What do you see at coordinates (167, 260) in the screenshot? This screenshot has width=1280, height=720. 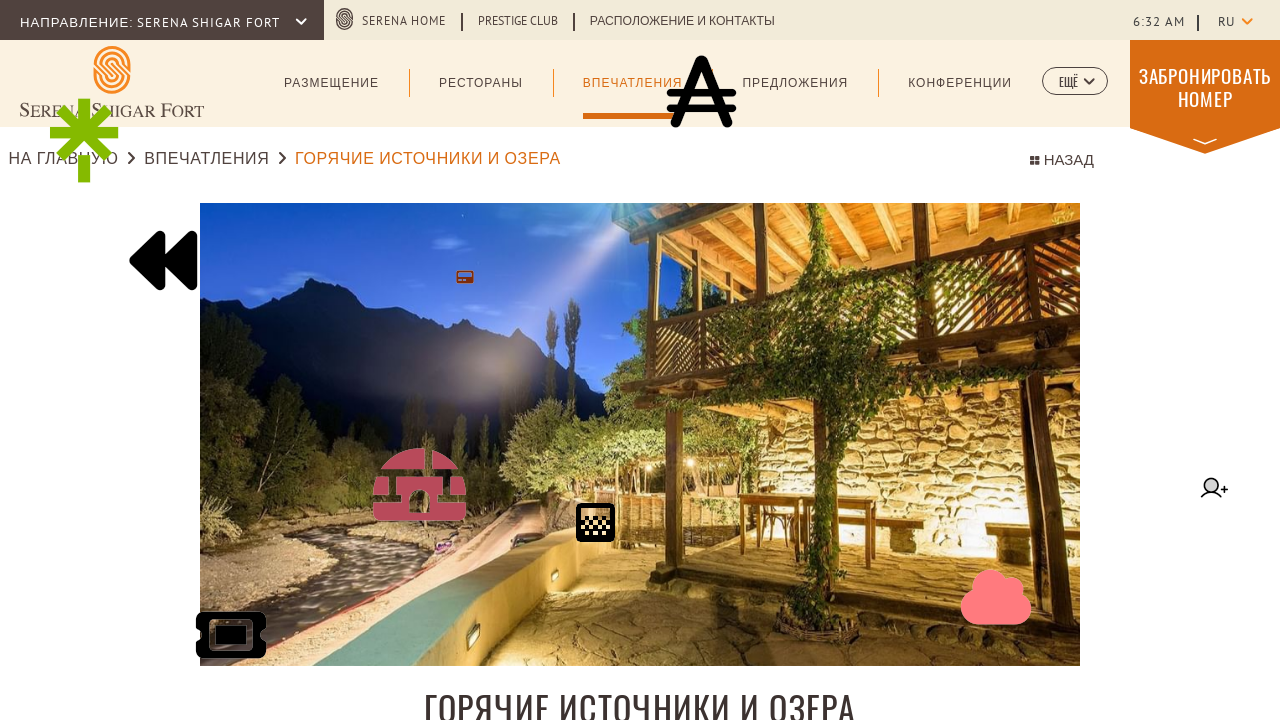 I see `skip to previous track` at bounding box center [167, 260].